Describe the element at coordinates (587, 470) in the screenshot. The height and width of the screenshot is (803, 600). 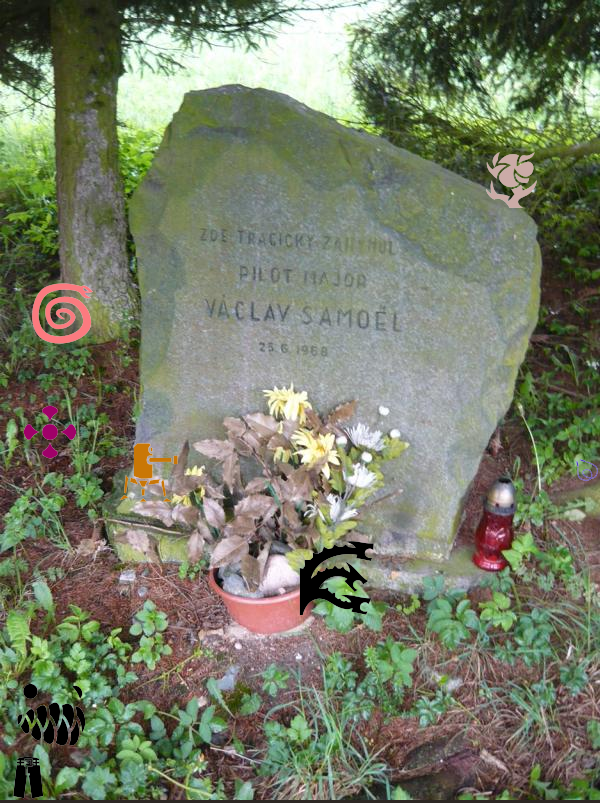
I see `access jump rope or skipping exercises` at that location.